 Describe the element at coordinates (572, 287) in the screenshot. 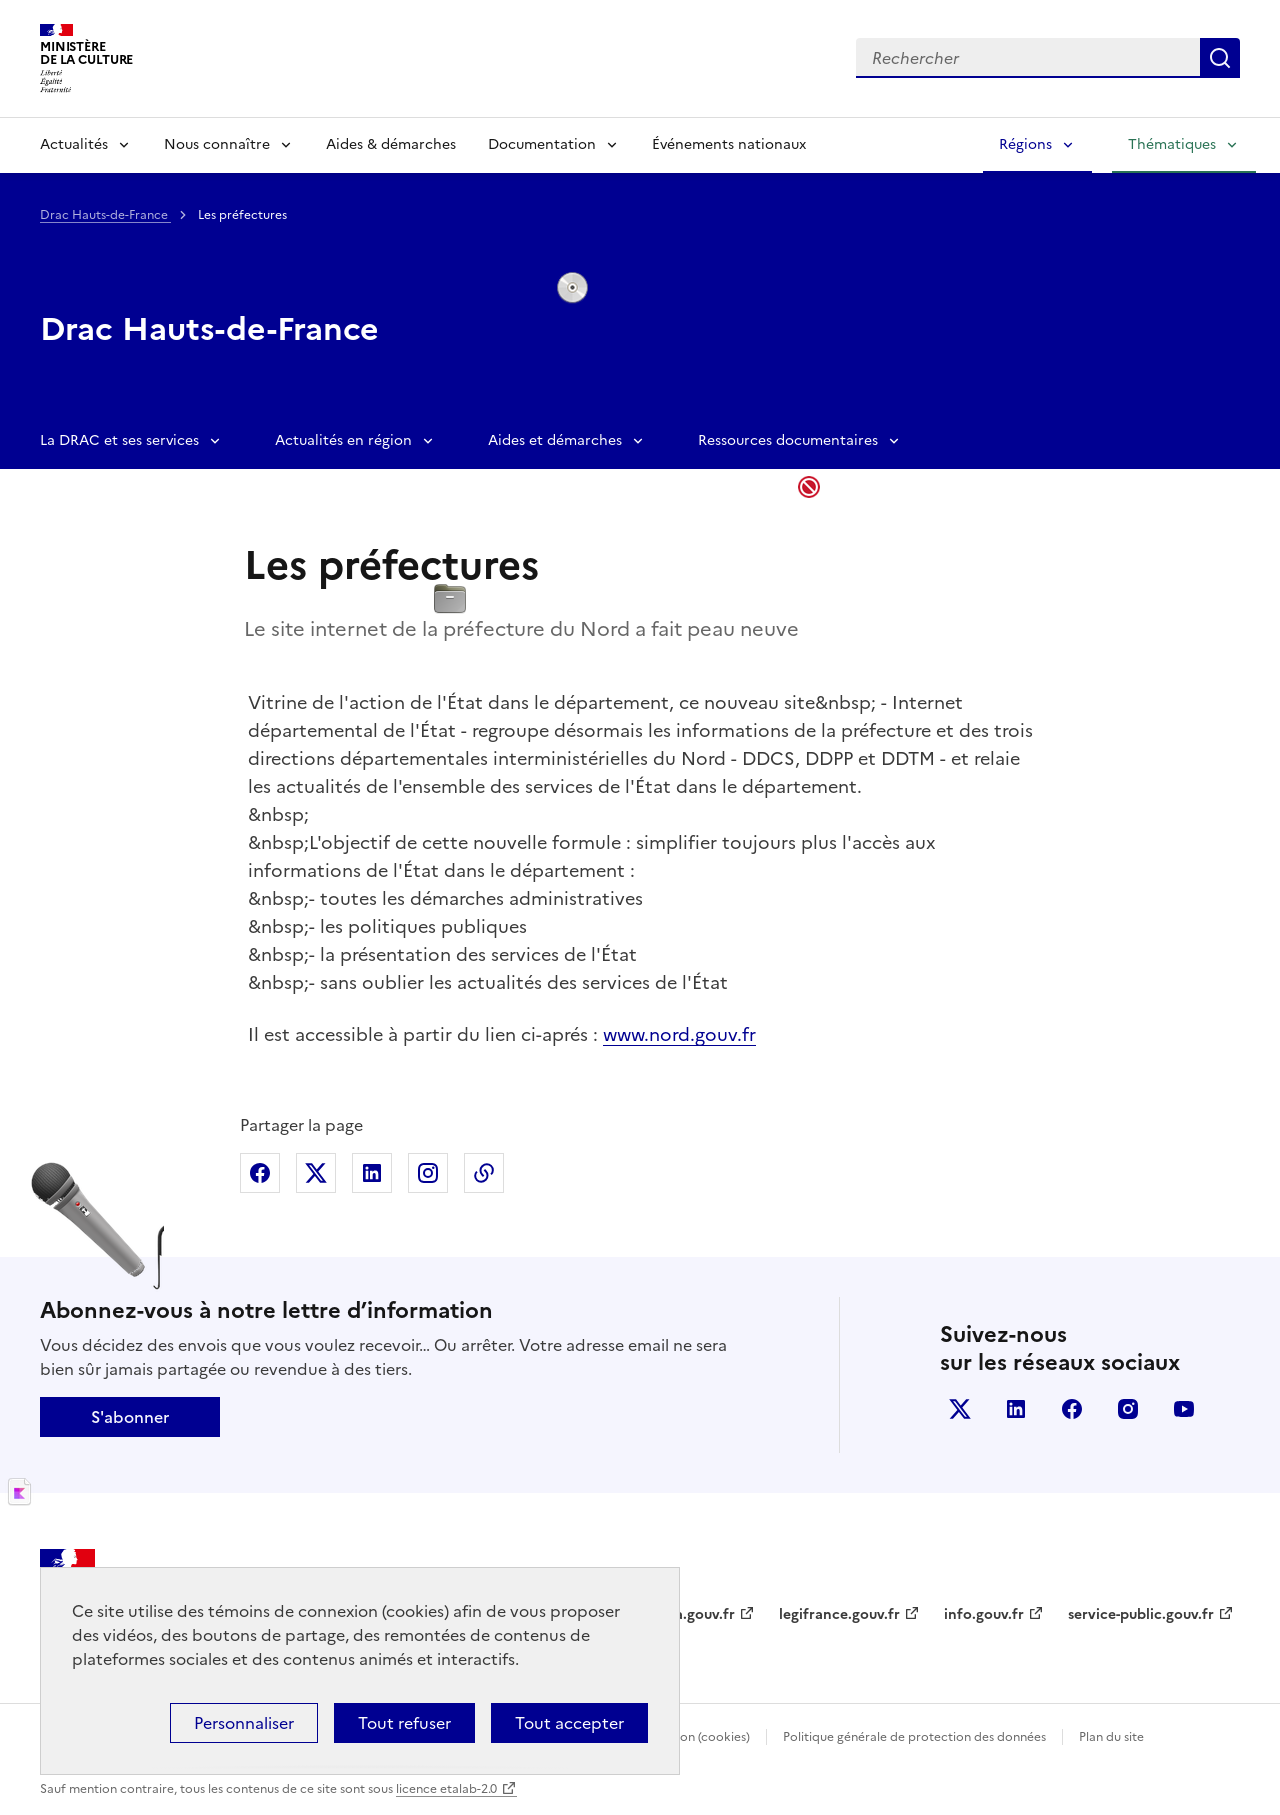

I see `indicates a CD/DVD drive or optical media device` at that location.